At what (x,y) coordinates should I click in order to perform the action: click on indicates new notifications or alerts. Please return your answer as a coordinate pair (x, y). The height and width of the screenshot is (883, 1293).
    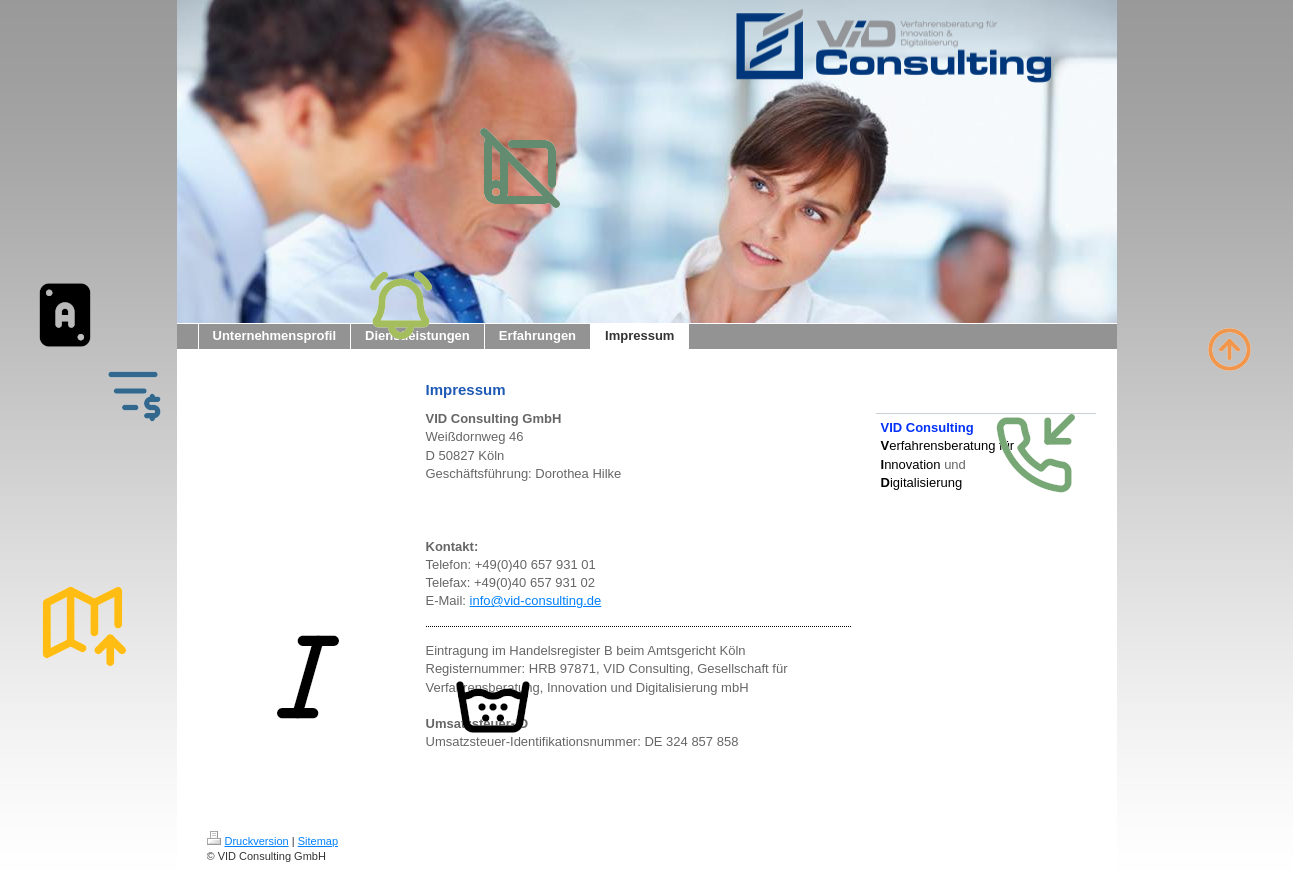
    Looking at the image, I should click on (401, 306).